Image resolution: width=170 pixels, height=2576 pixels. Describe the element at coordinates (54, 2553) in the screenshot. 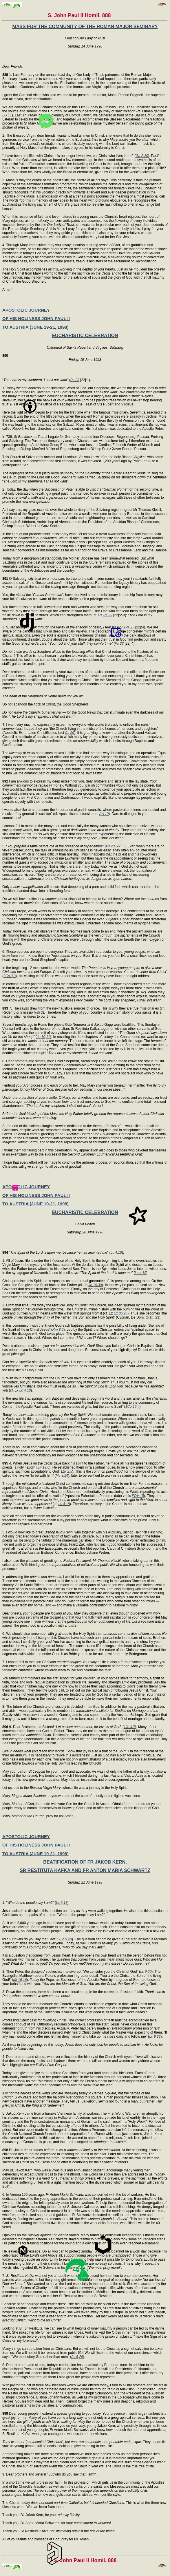

I see `open Altium Designer application` at that location.